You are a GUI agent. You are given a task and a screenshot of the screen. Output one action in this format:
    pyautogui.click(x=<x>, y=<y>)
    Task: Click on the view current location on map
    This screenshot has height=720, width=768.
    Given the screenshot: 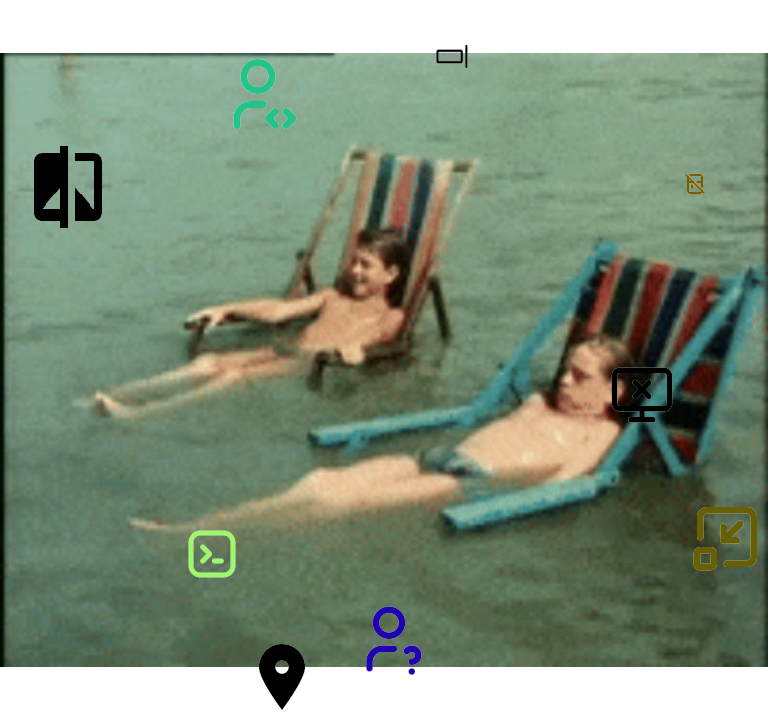 What is the action you would take?
    pyautogui.click(x=282, y=677)
    